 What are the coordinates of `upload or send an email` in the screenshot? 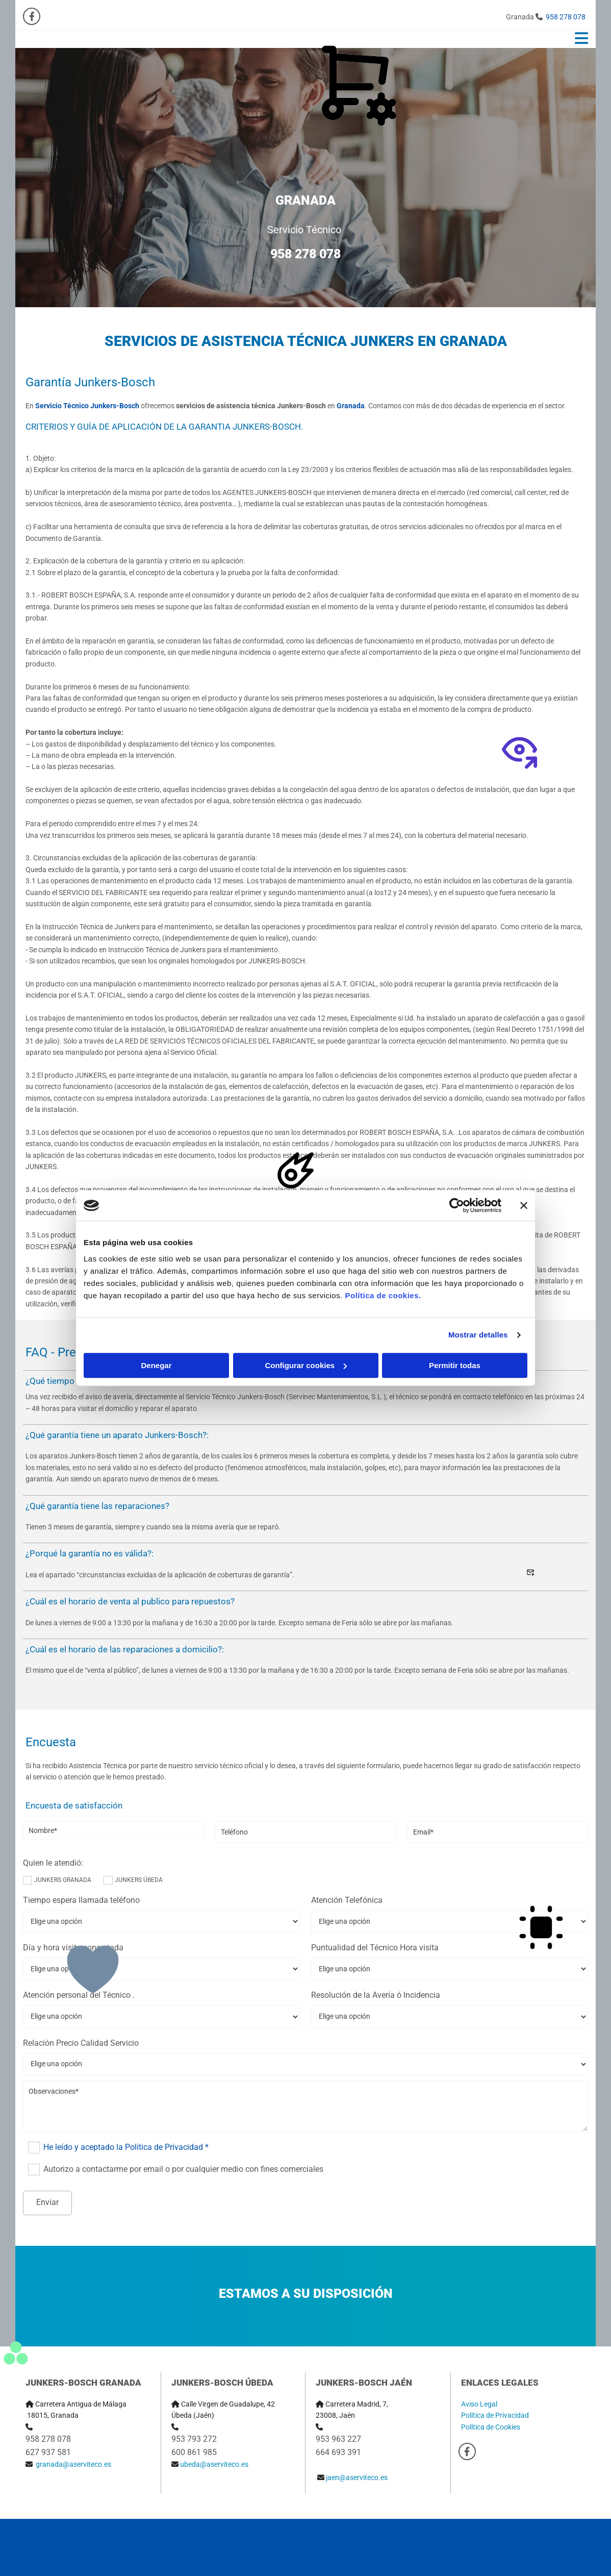 It's located at (530, 1572).